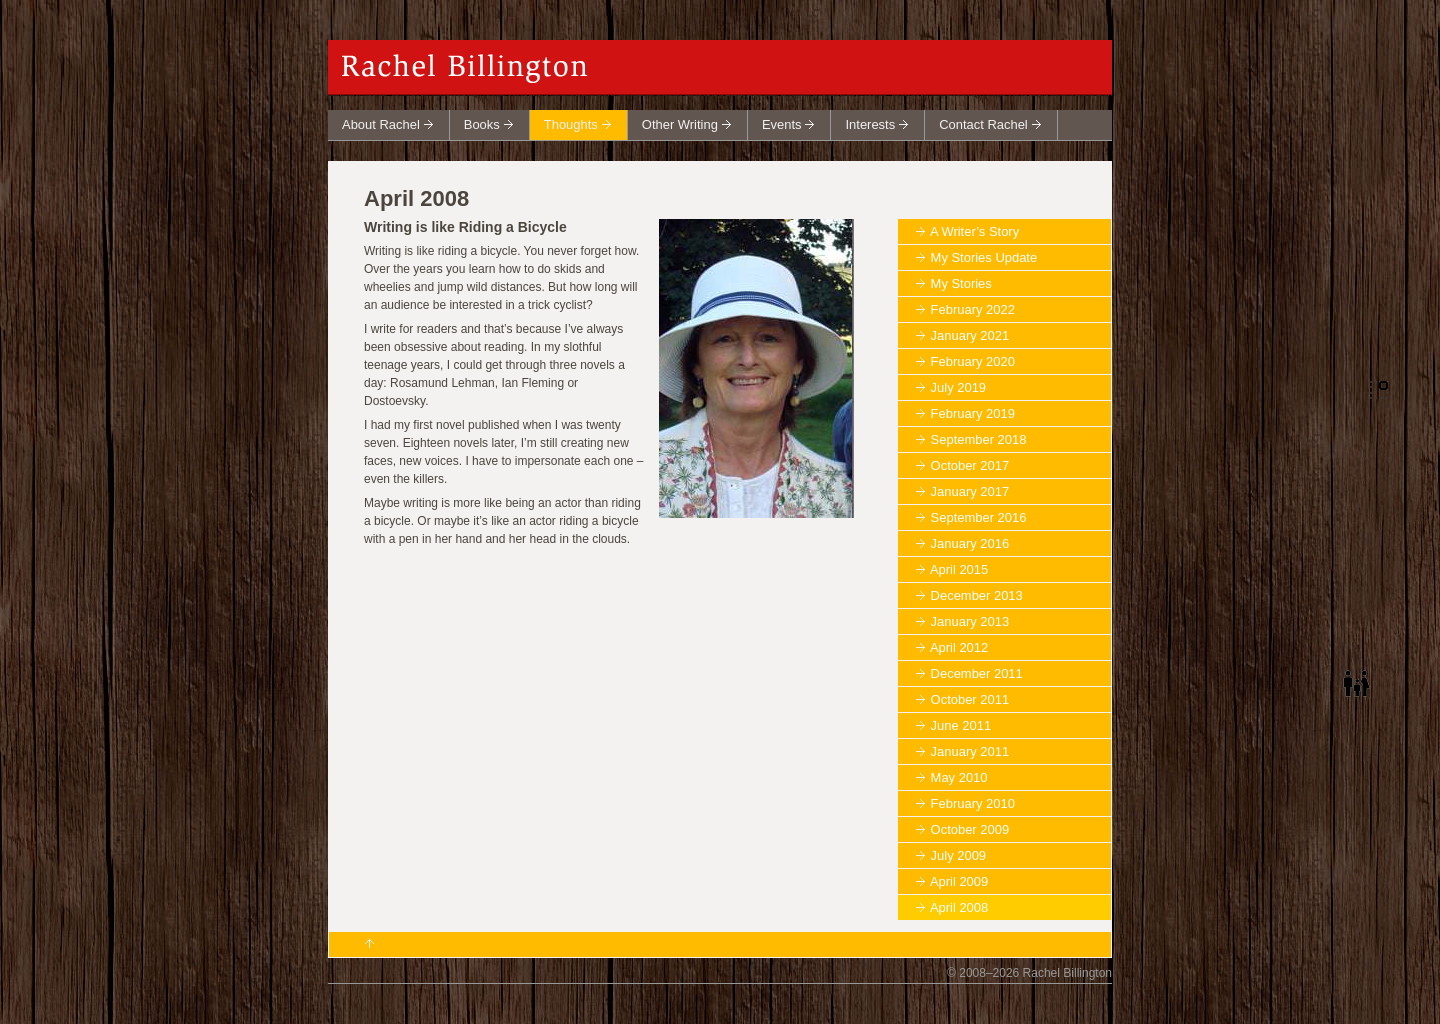 Image resolution: width=1440 pixels, height=1024 pixels. What do you see at coordinates (1379, 390) in the screenshot?
I see `align element to top-right corner` at bounding box center [1379, 390].